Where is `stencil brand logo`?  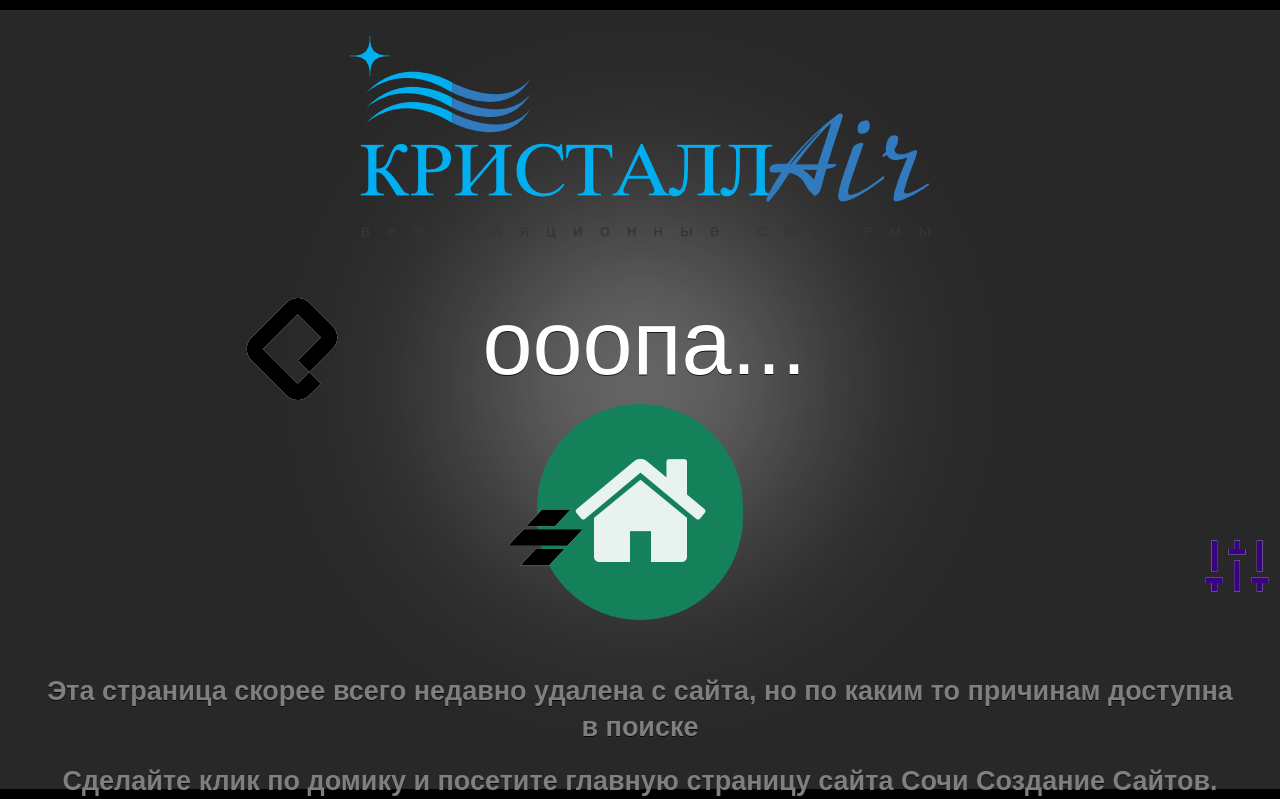
stencil brand logo is located at coordinates (545, 537).